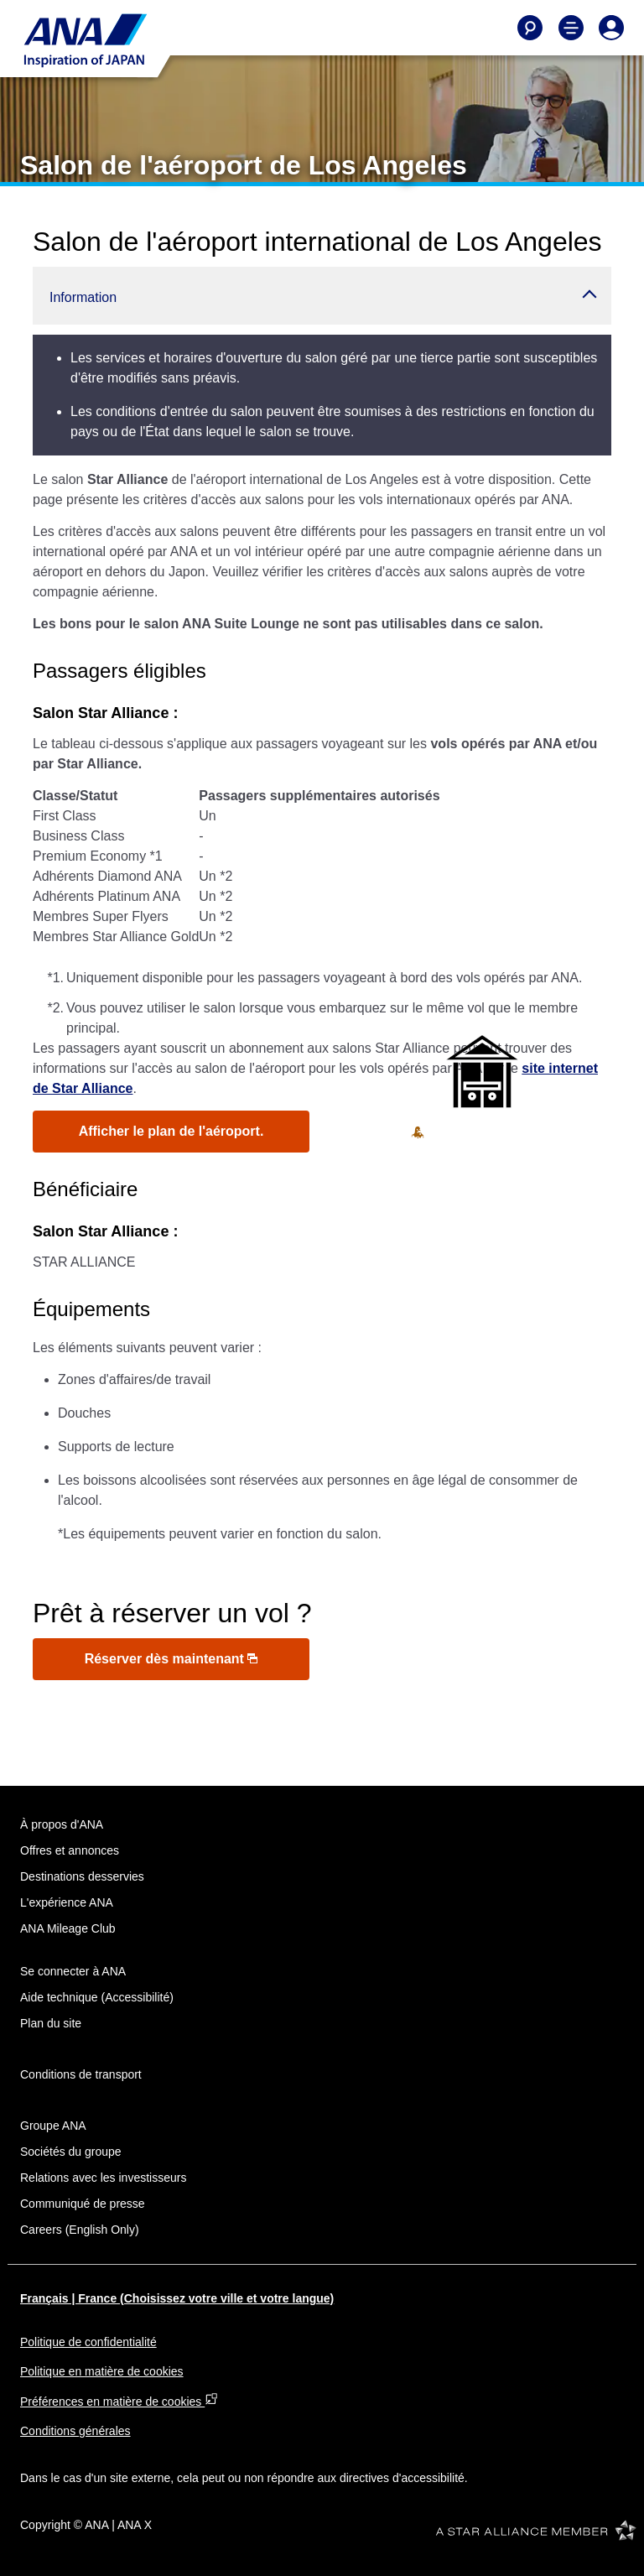 Image resolution: width=644 pixels, height=2576 pixels. I want to click on access temple or shrine location, so click(482, 1071).